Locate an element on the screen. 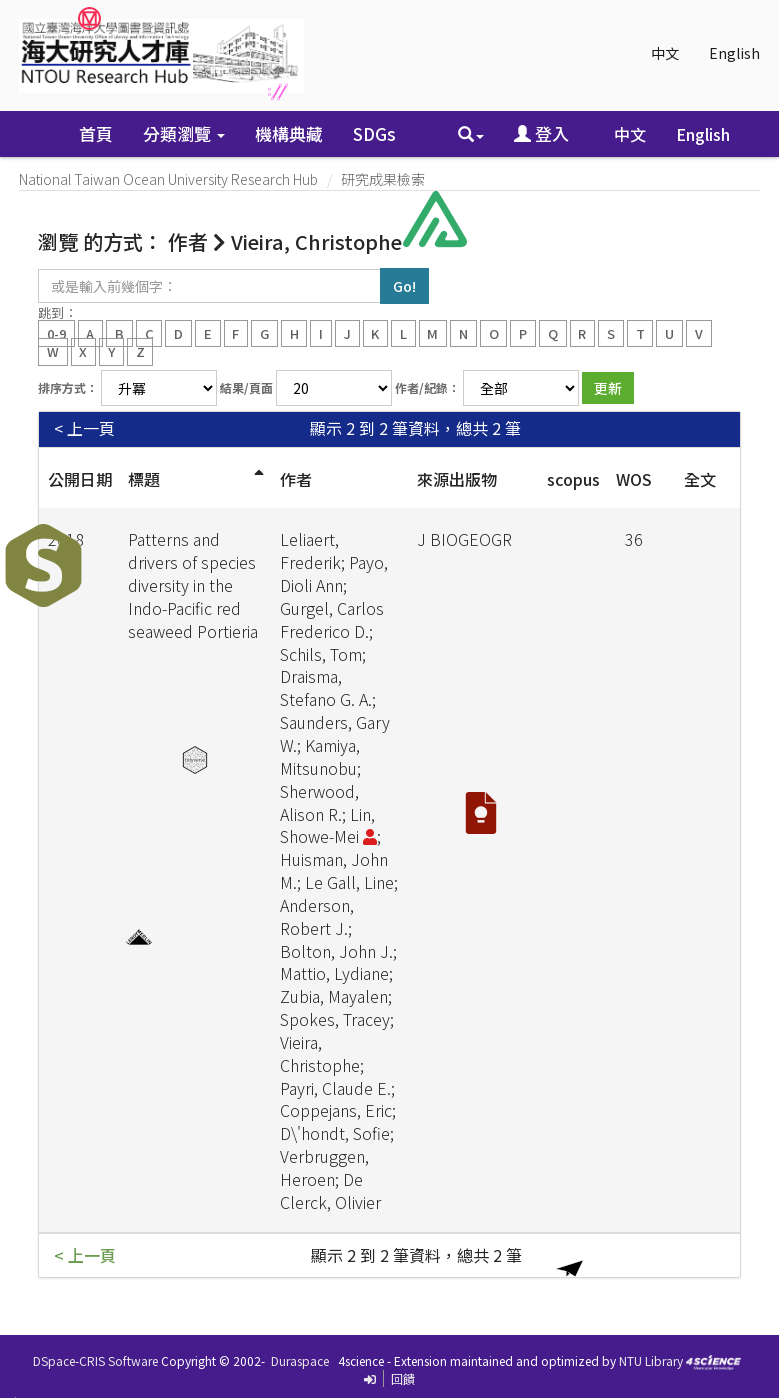  visit the Leroy Merlin website or app is located at coordinates (139, 937).